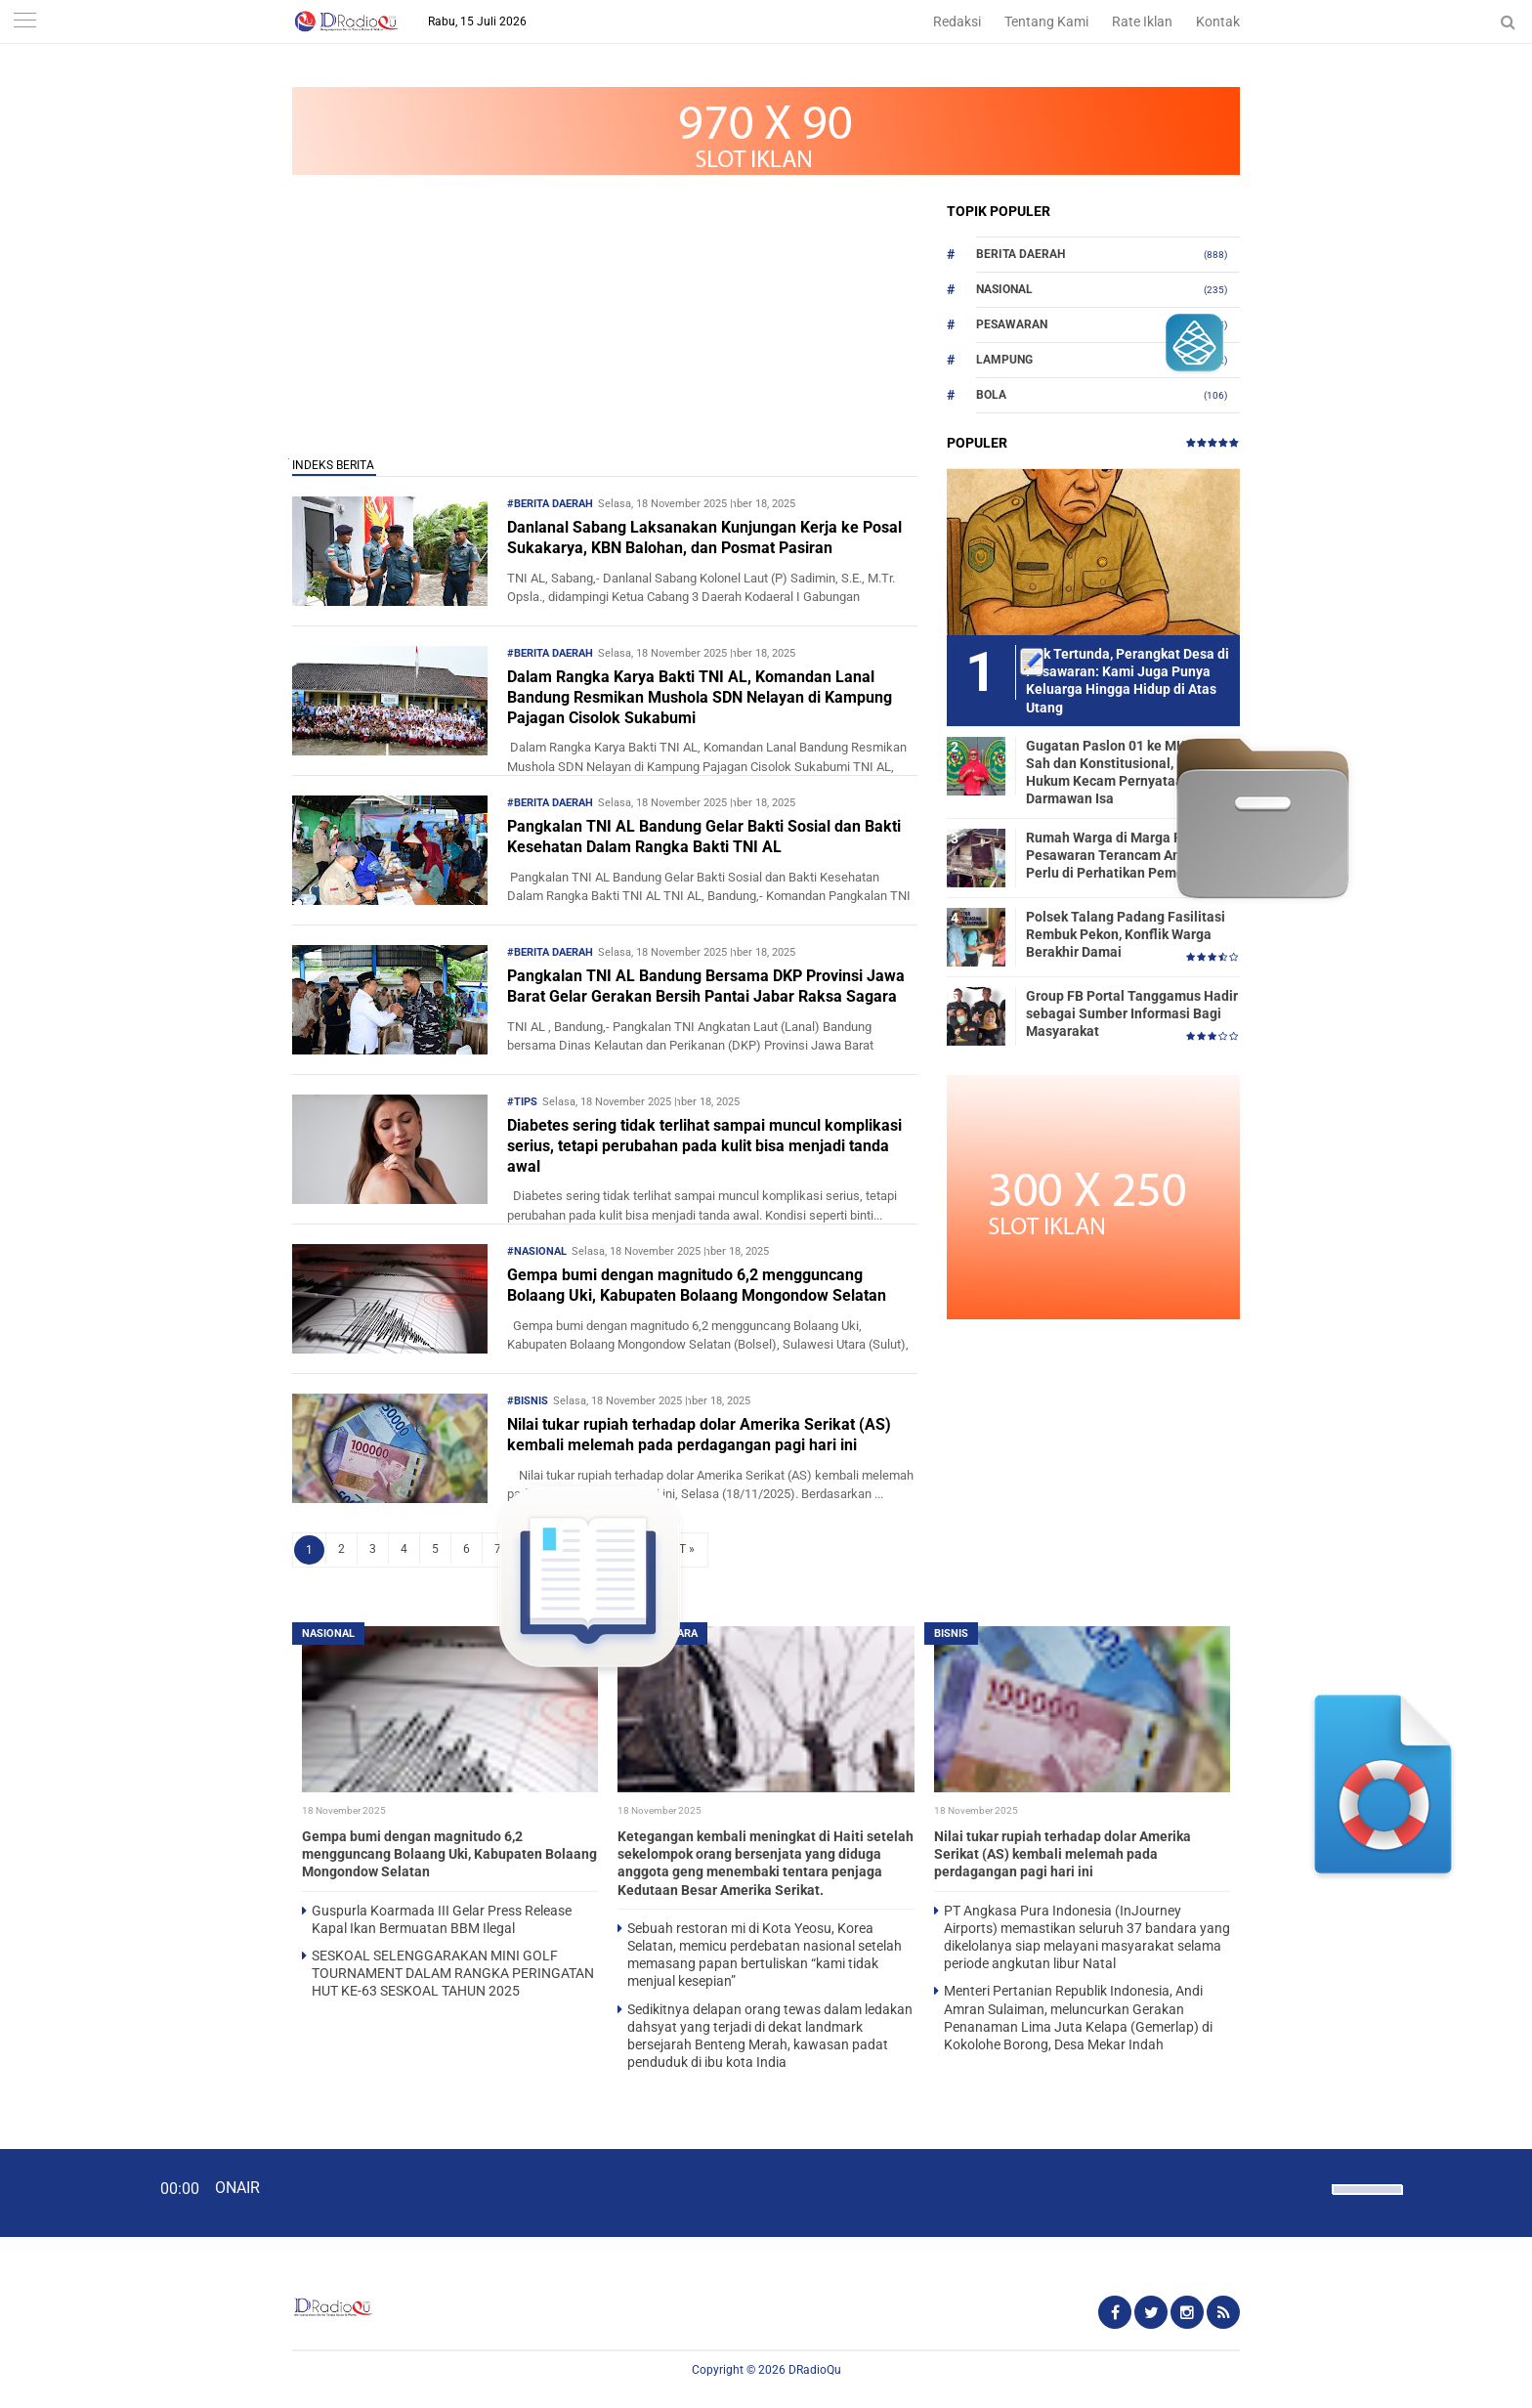  Describe the element at coordinates (1383, 1784) in the screenshot. I see `a compiled html help file (.chm)` at that location.